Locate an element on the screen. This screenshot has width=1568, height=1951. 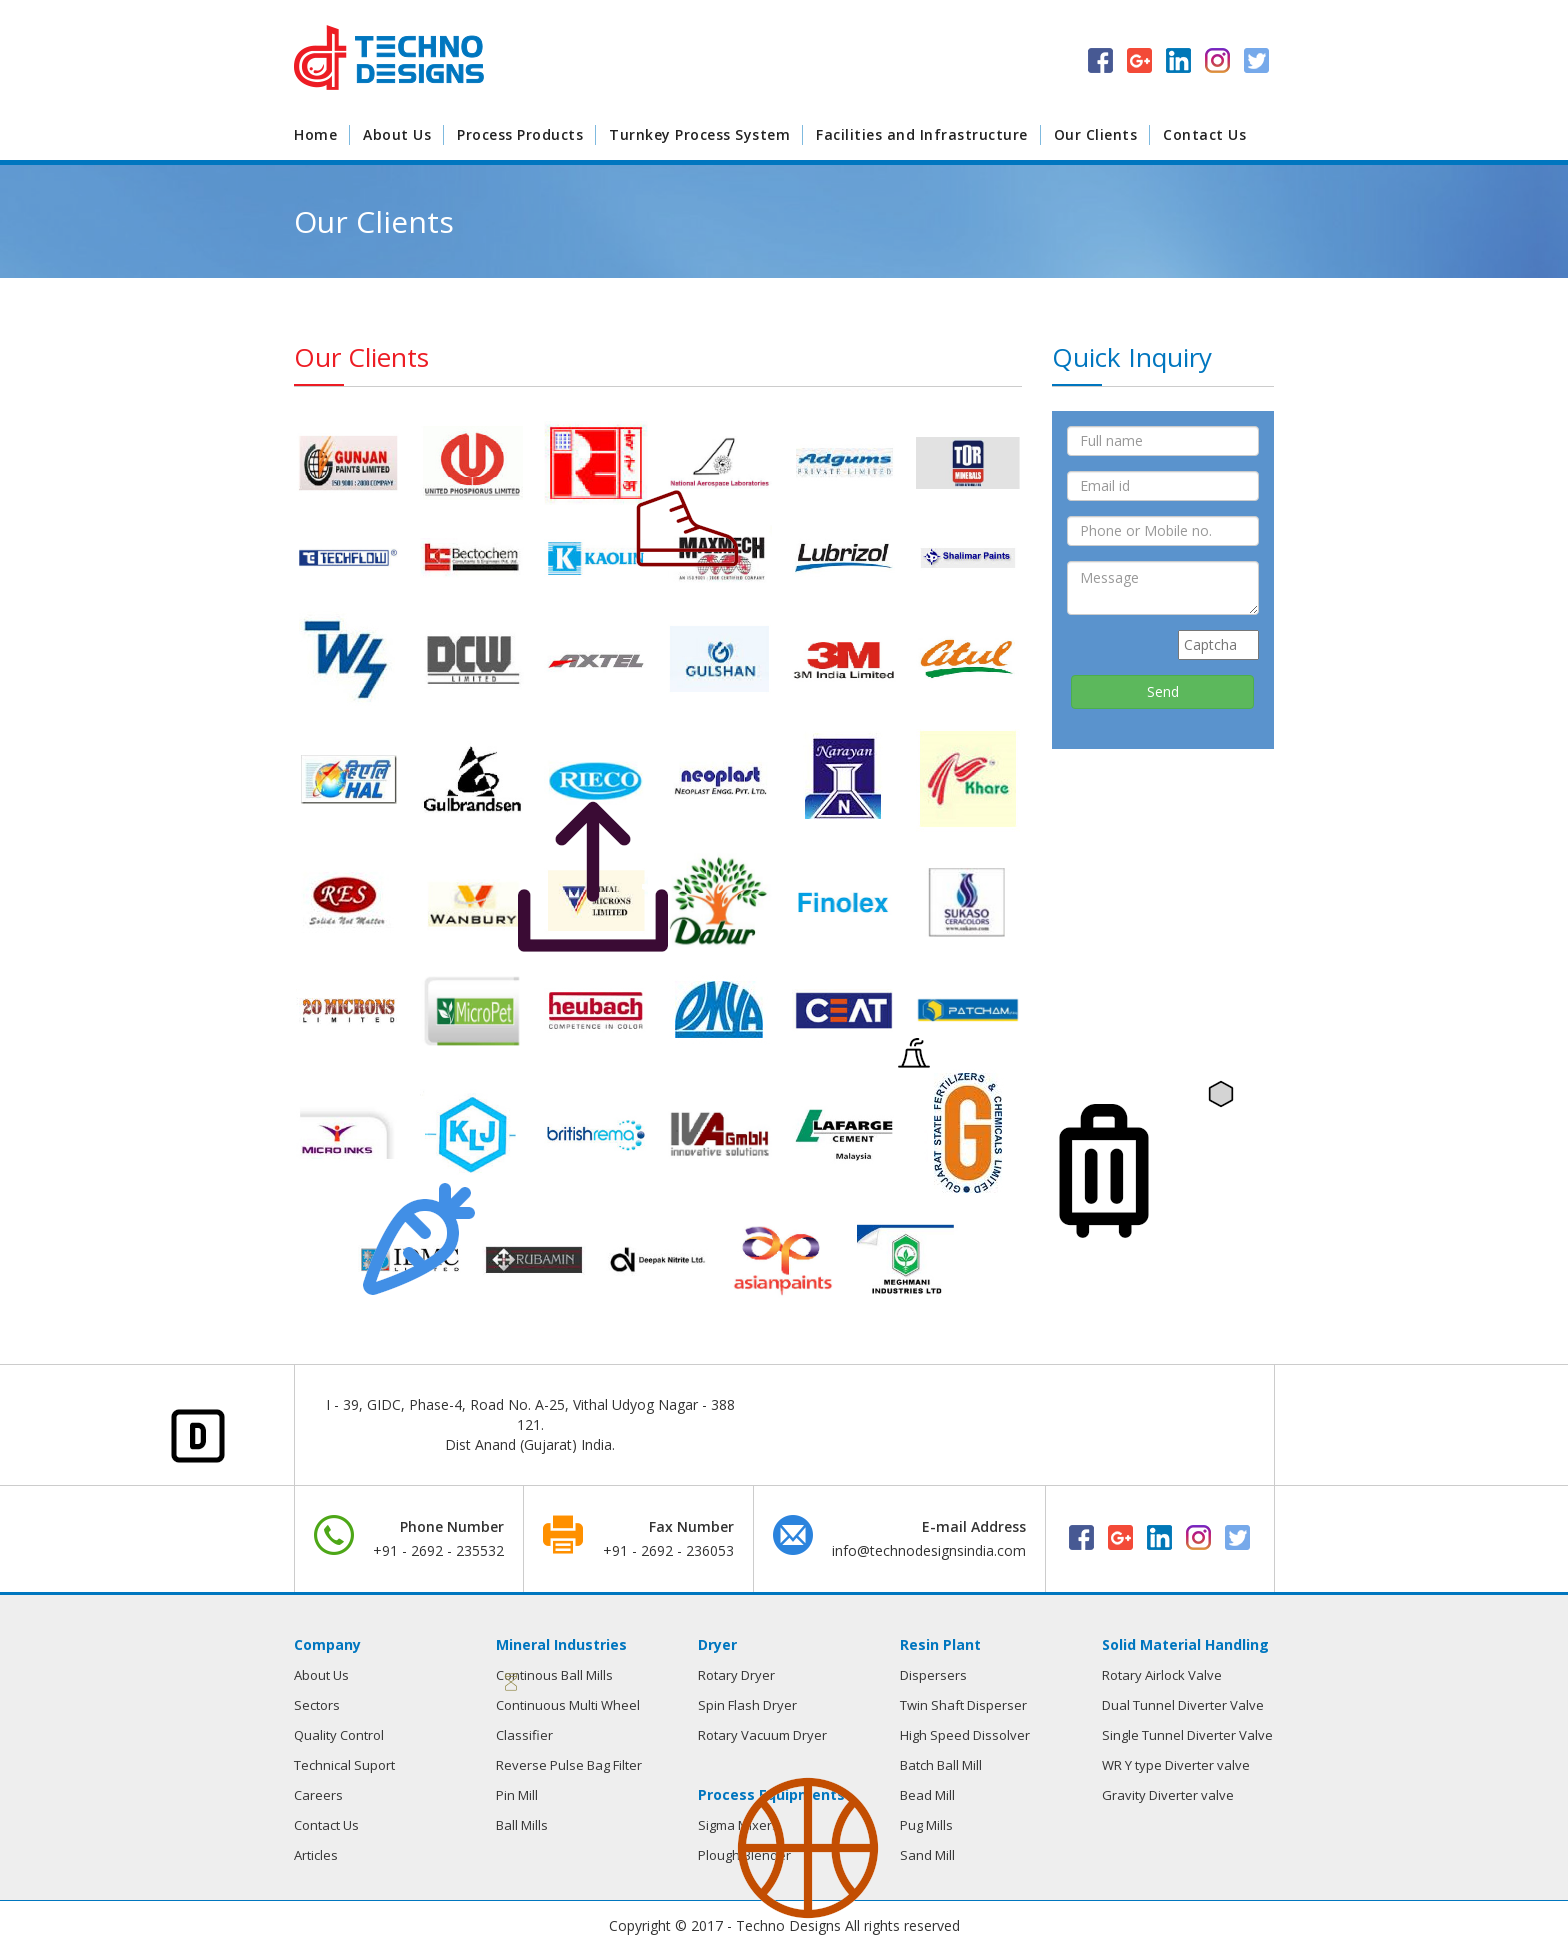
browse vegetable or produce category is located at coordinates (417, 1241).